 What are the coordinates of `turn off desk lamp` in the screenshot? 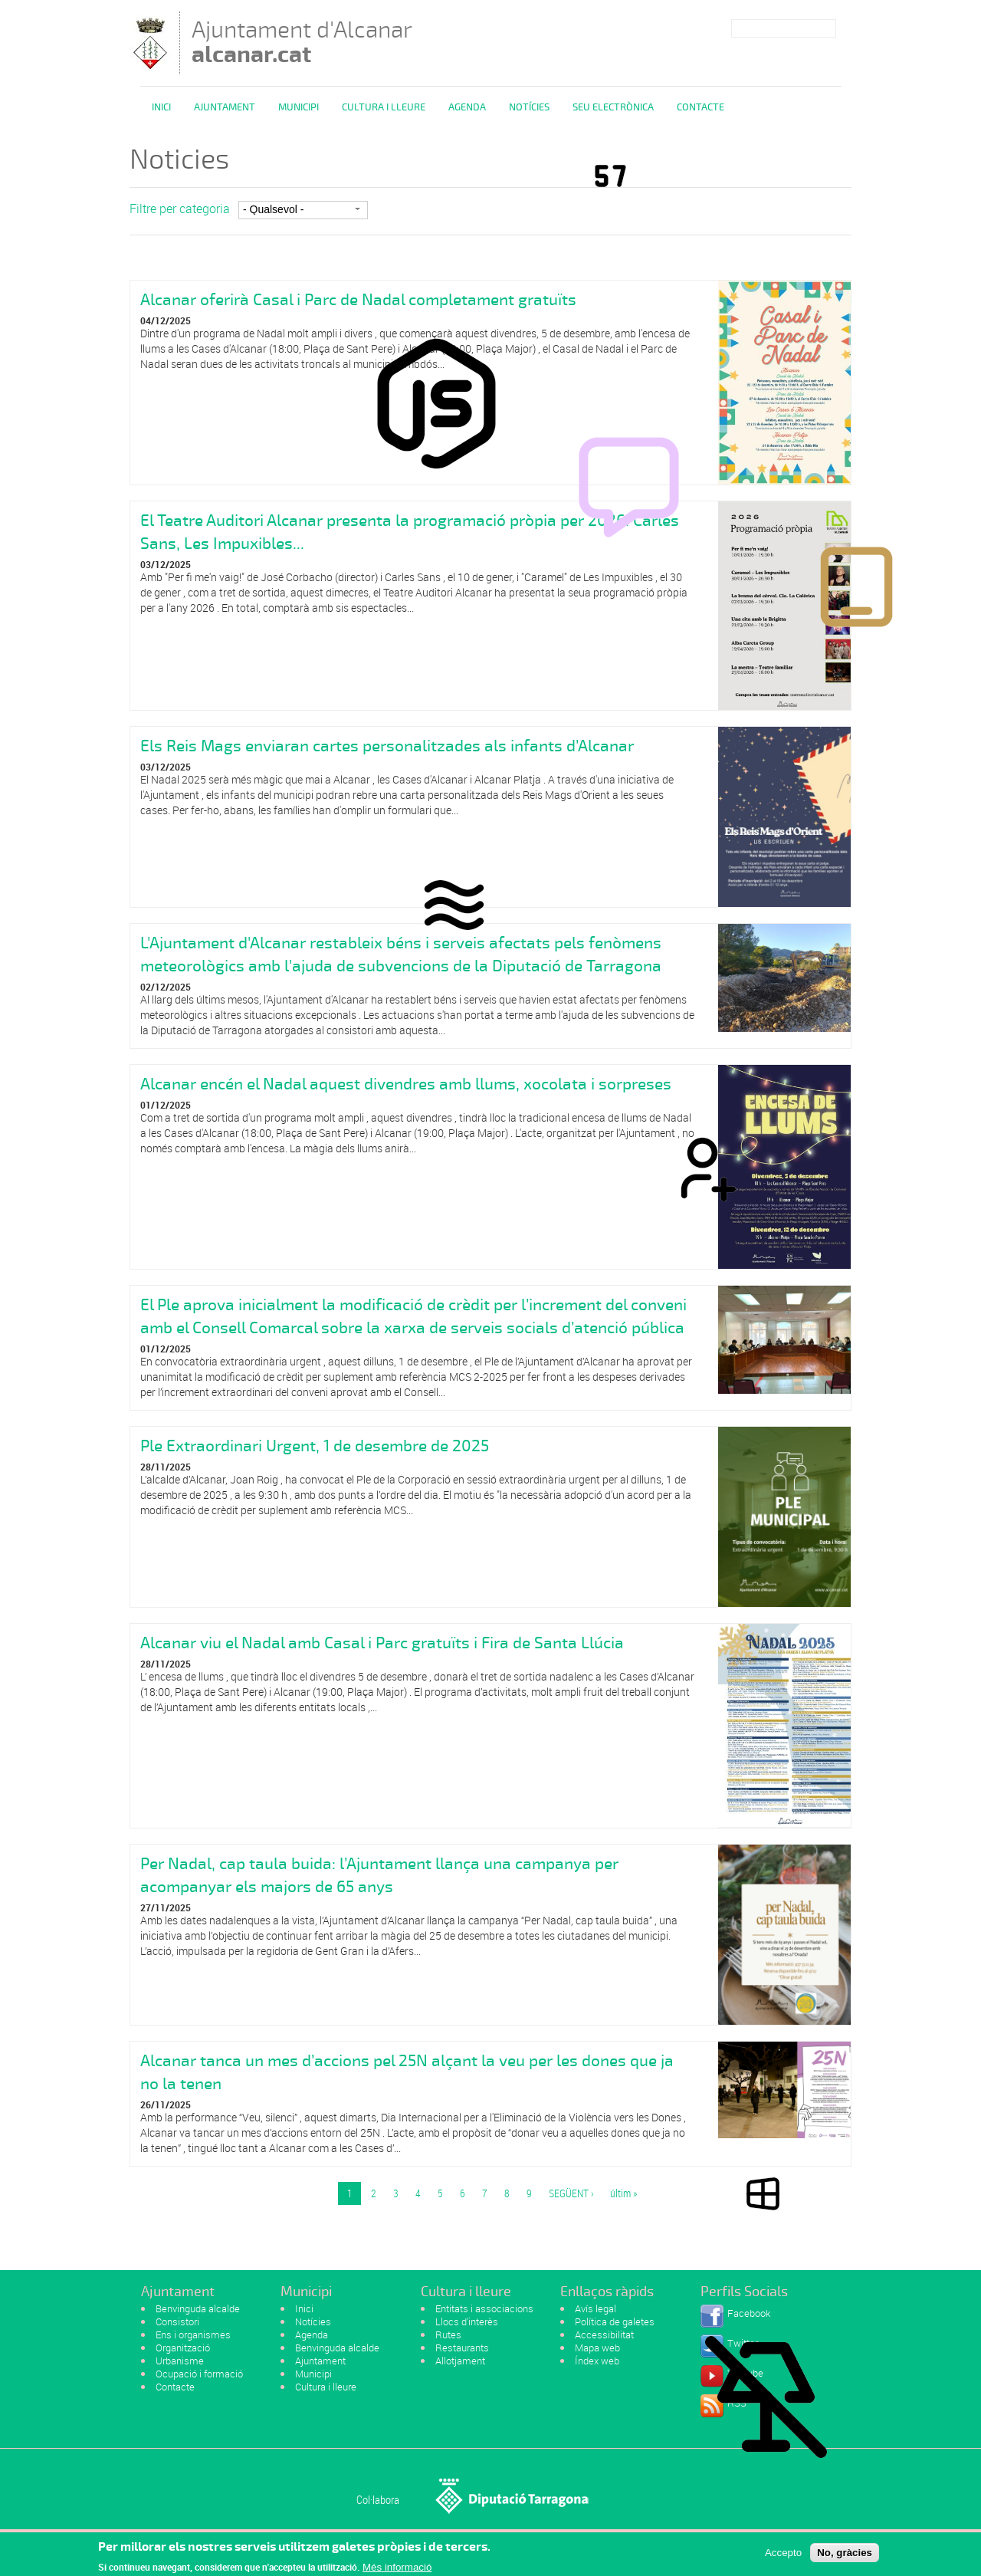 It's located at (766, 2397).